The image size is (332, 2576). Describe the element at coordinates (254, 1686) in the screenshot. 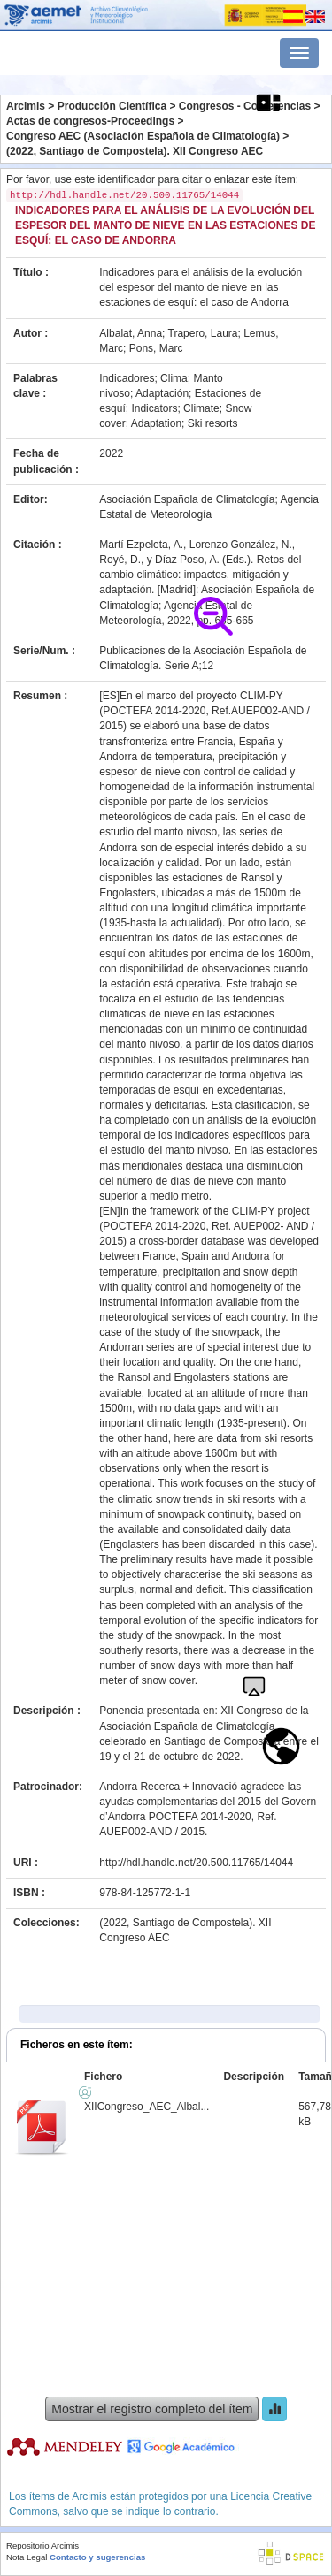

I see `stream content to an external display` at that location.